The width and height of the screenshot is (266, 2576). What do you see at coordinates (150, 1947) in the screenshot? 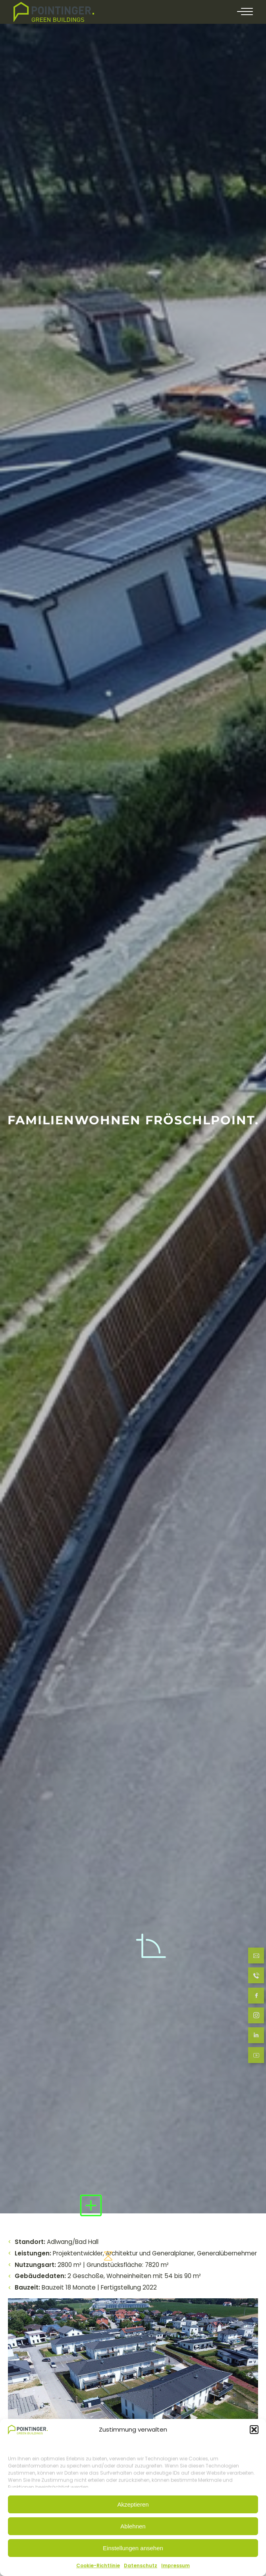
I see `measure or adjust angle settings` at bounding box center [150, 1947].